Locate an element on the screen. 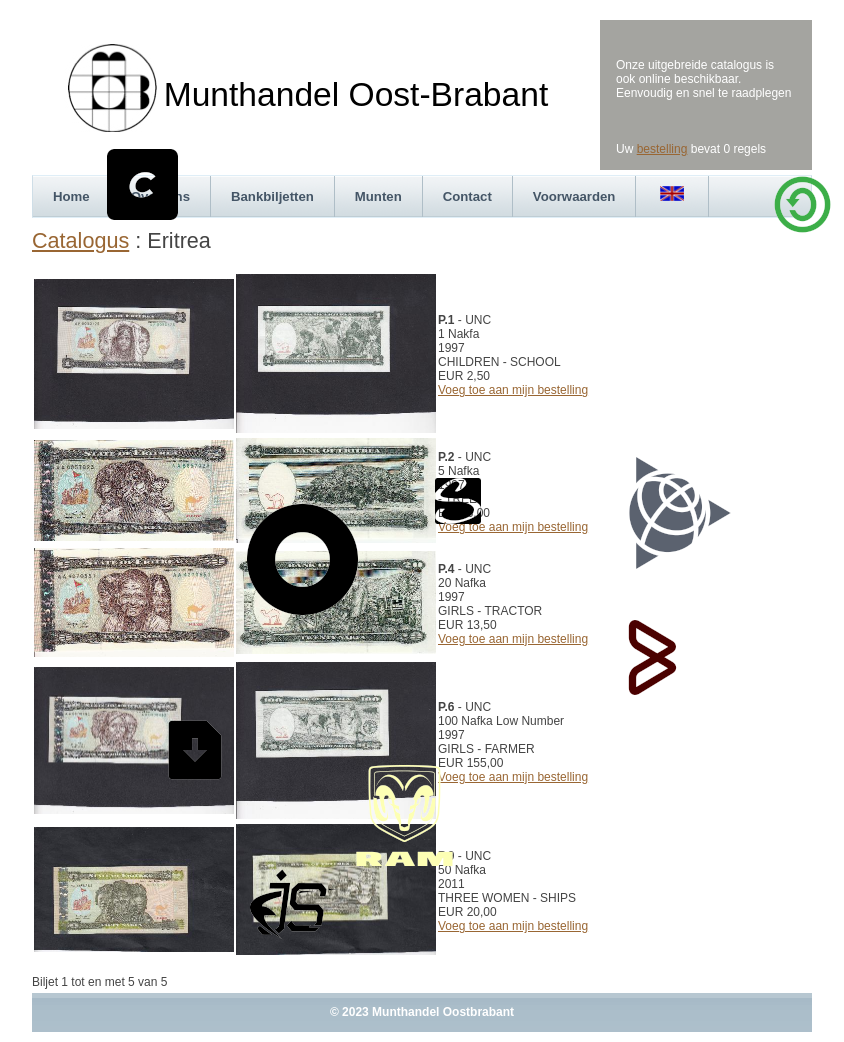 This screenshot has height=1042, width=844. download this file is located at coordinates (195, 750).